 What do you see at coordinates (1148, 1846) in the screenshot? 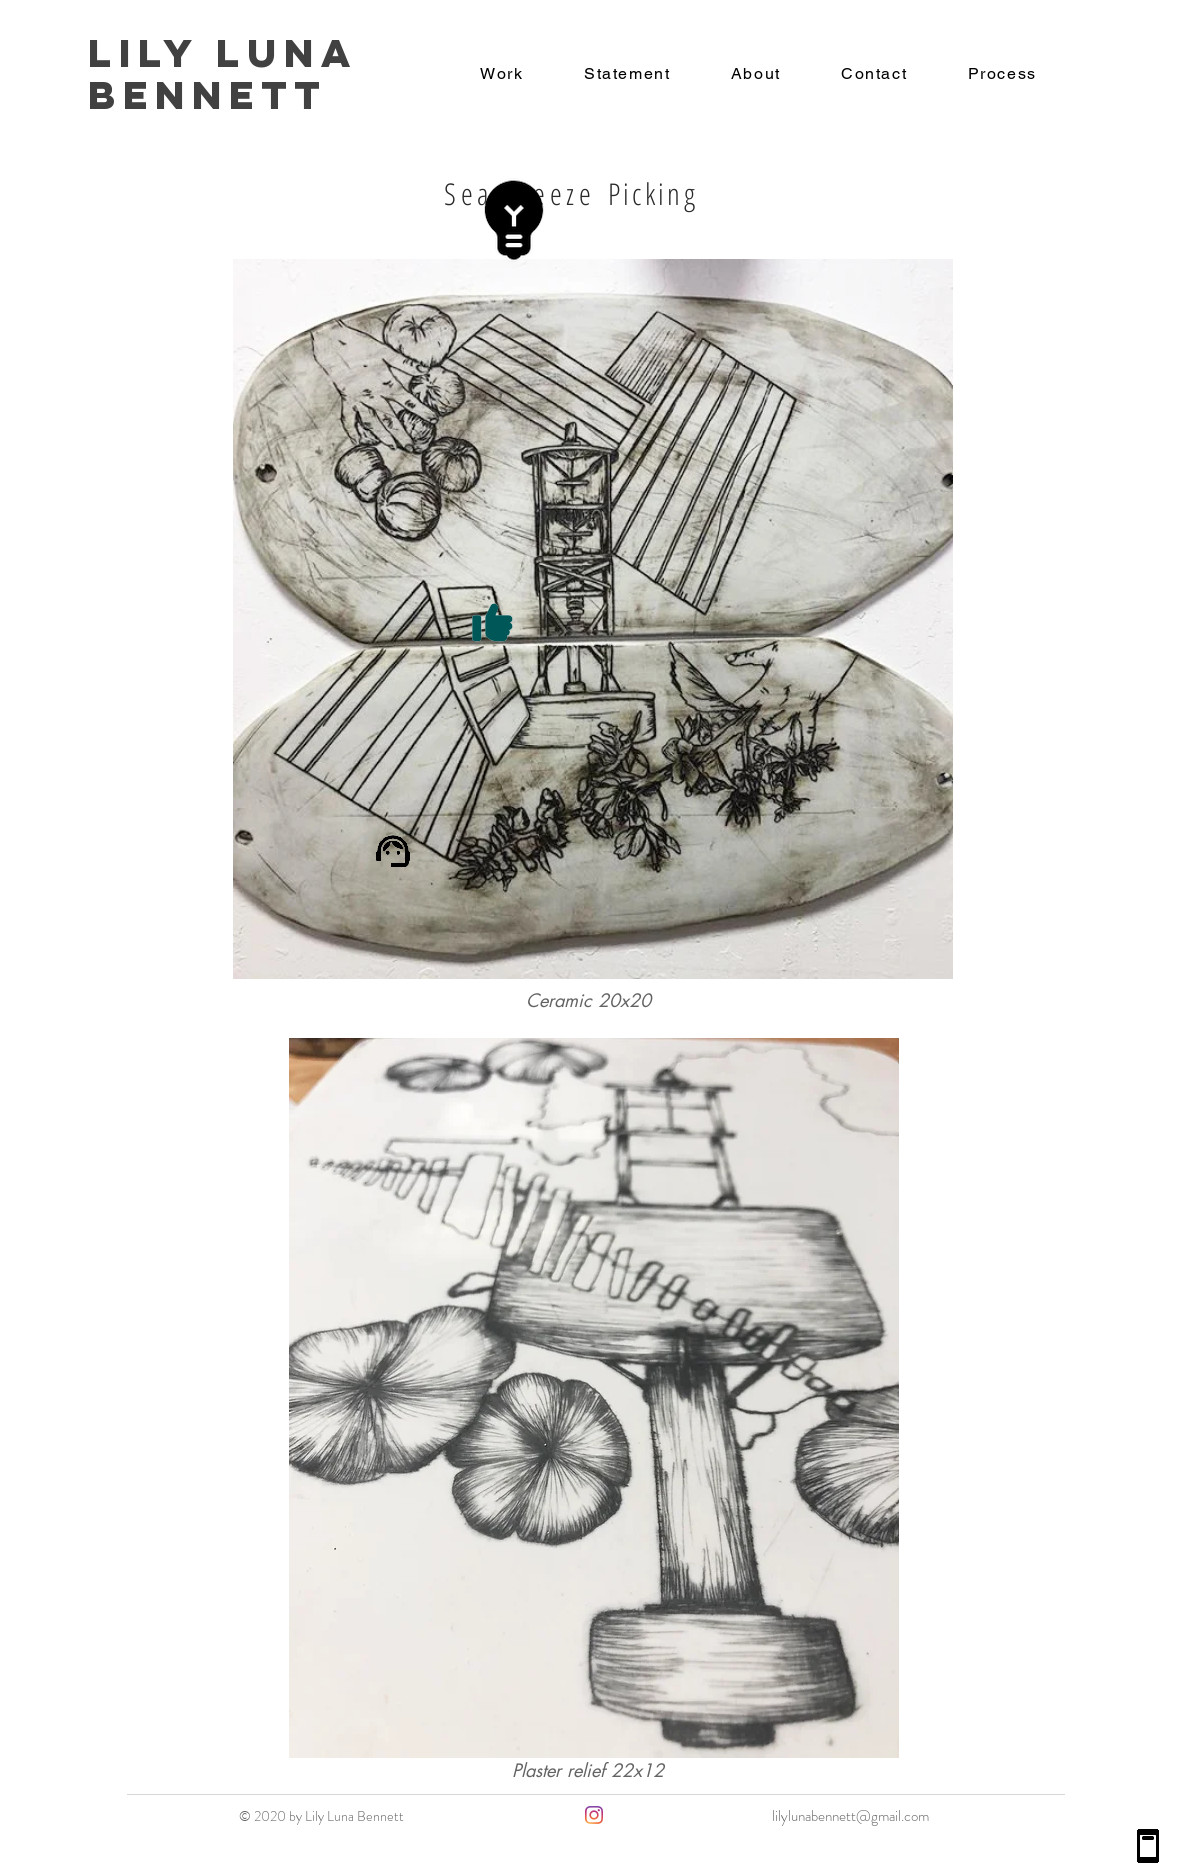
I see `manage mobile ad placements` at bounding box center [1148, 1846].